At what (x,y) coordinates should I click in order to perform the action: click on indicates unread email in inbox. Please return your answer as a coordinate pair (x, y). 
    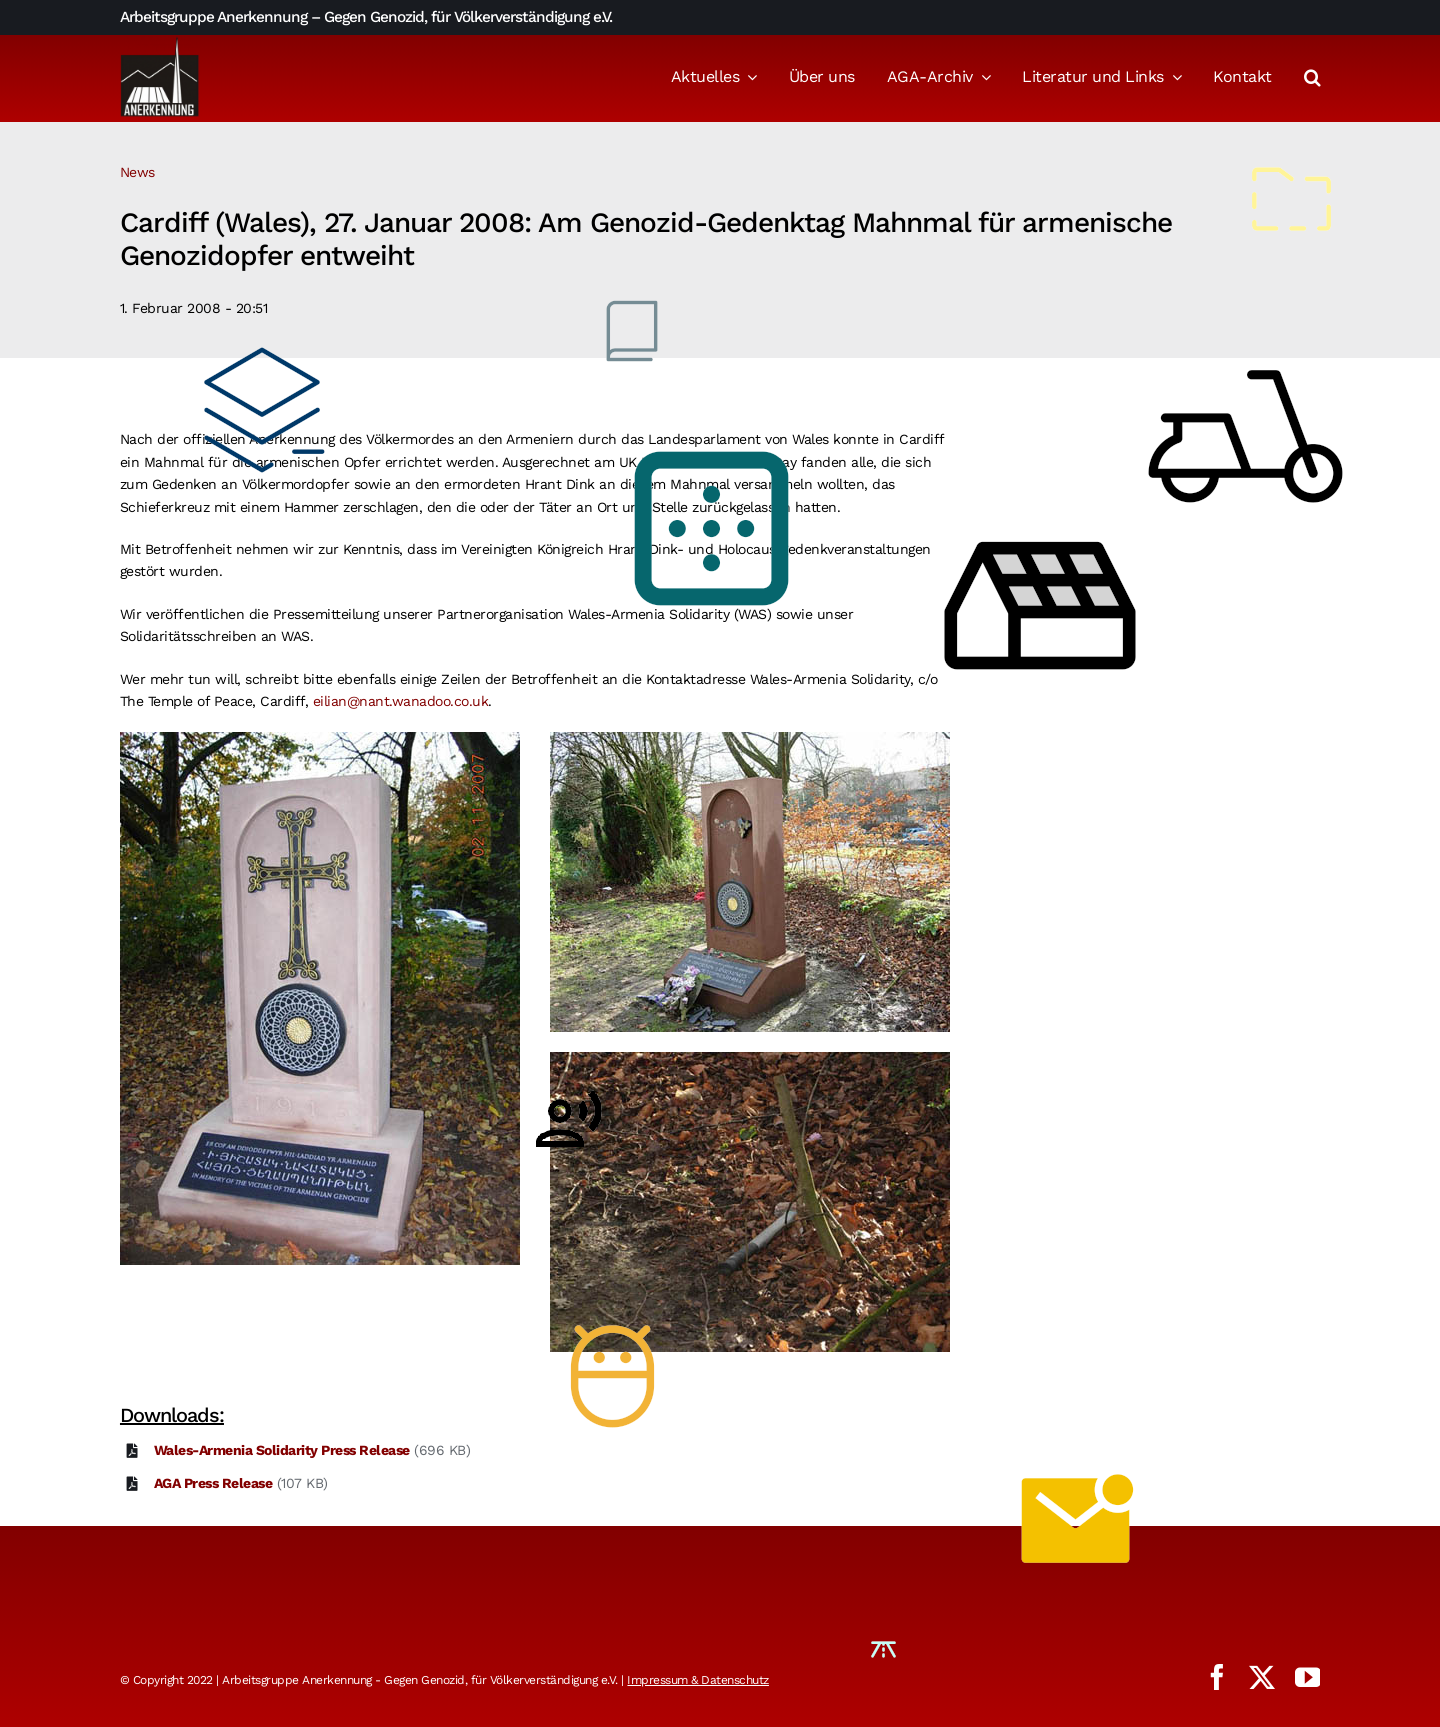
    Looking at the image, I should click on (1075, 1520).